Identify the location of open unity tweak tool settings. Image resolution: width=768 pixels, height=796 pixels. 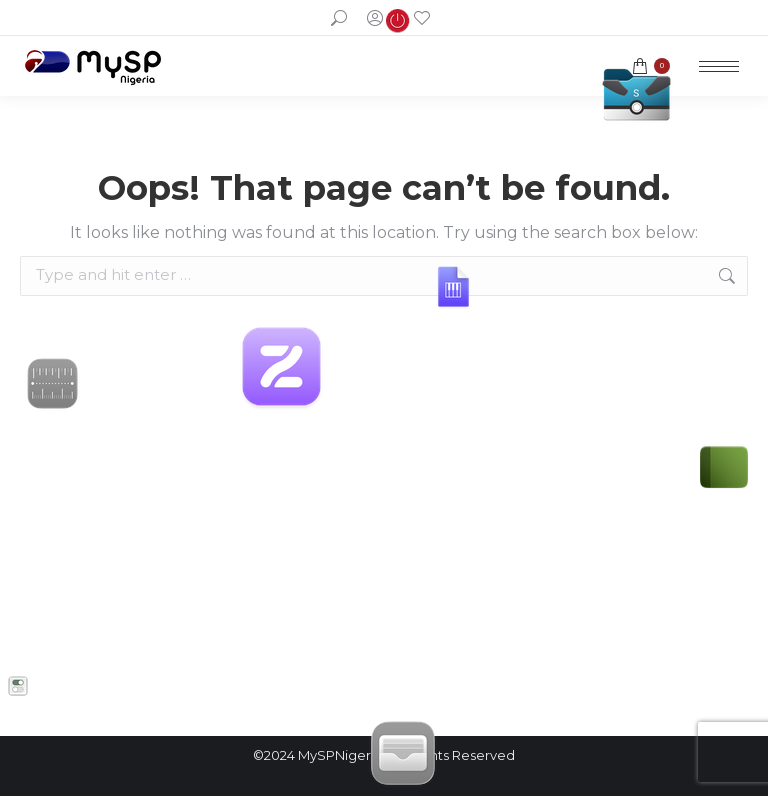
(18, 686).